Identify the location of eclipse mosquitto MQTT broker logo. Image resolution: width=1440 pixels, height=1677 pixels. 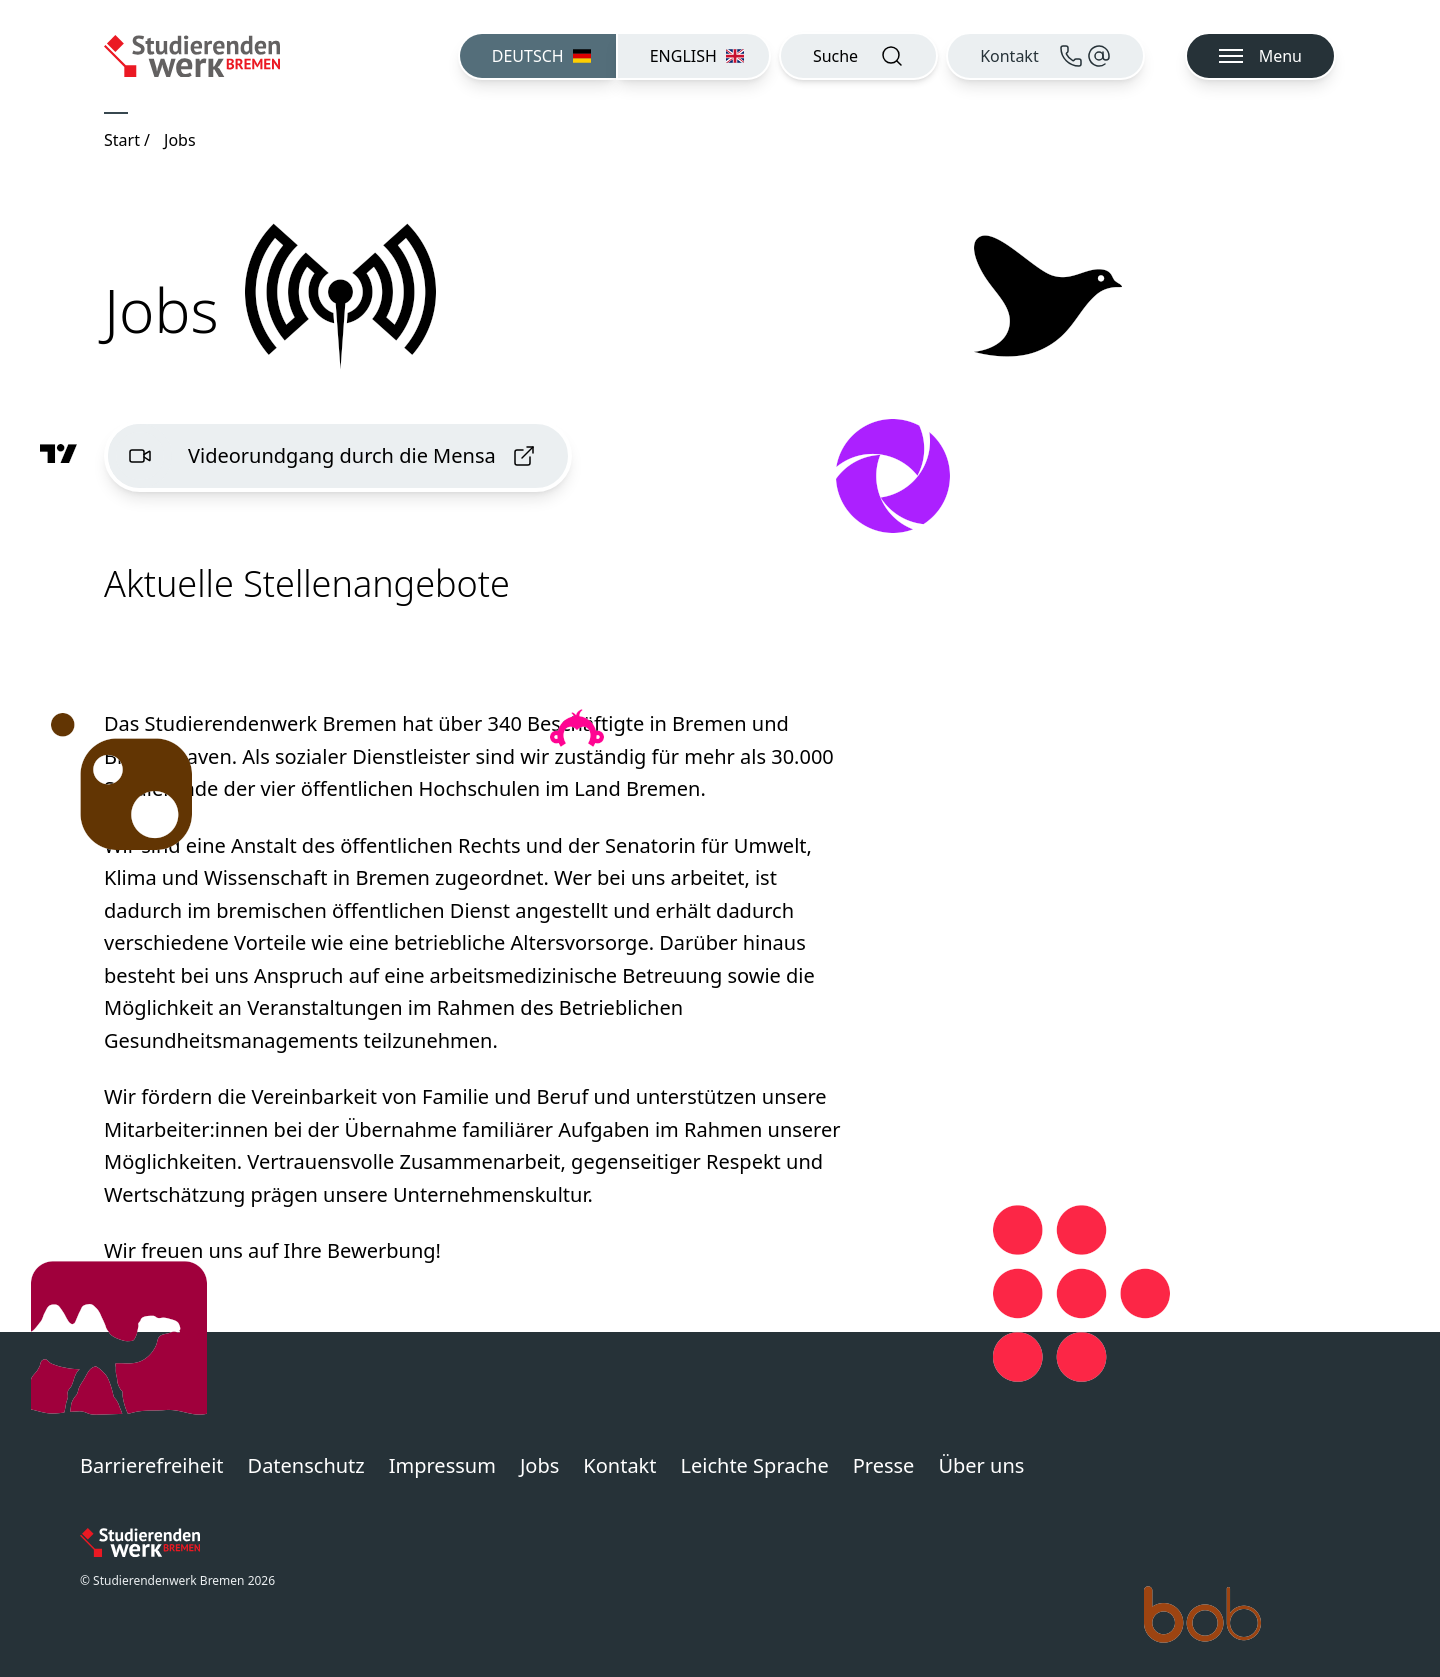
(340, 296).